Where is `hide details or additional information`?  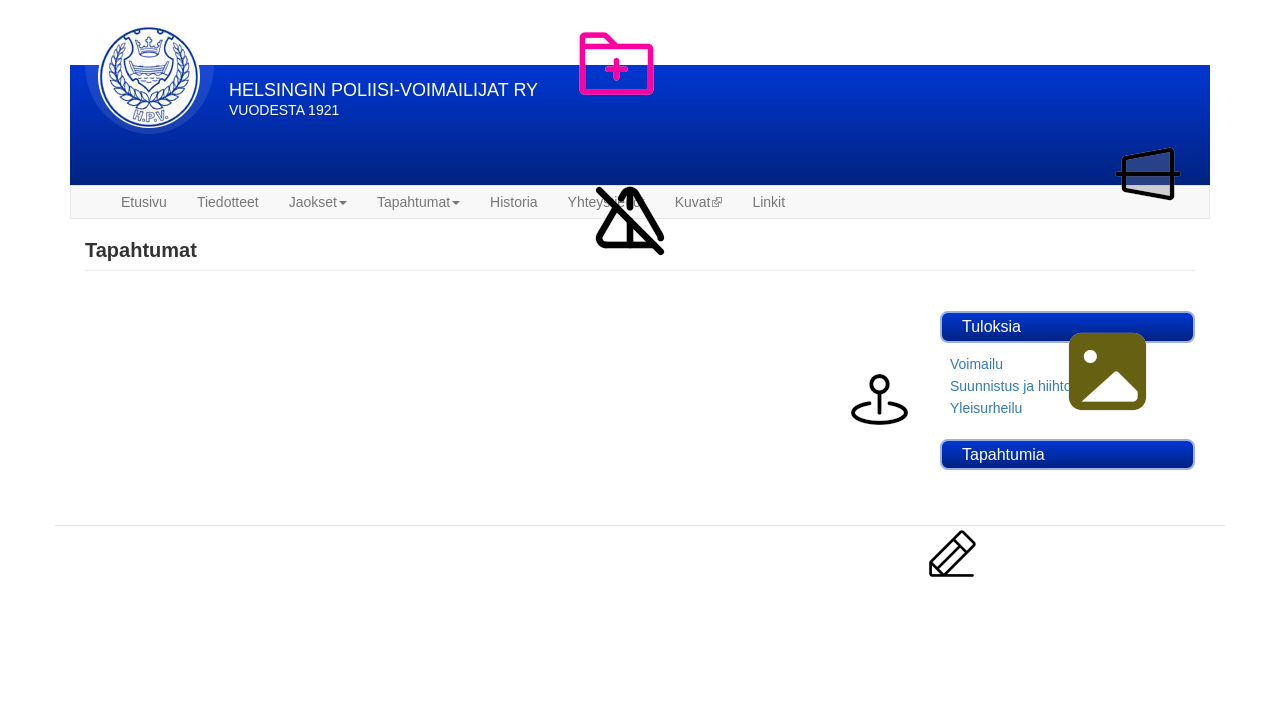
hide details or additional information is located at coordinates (630, 221).